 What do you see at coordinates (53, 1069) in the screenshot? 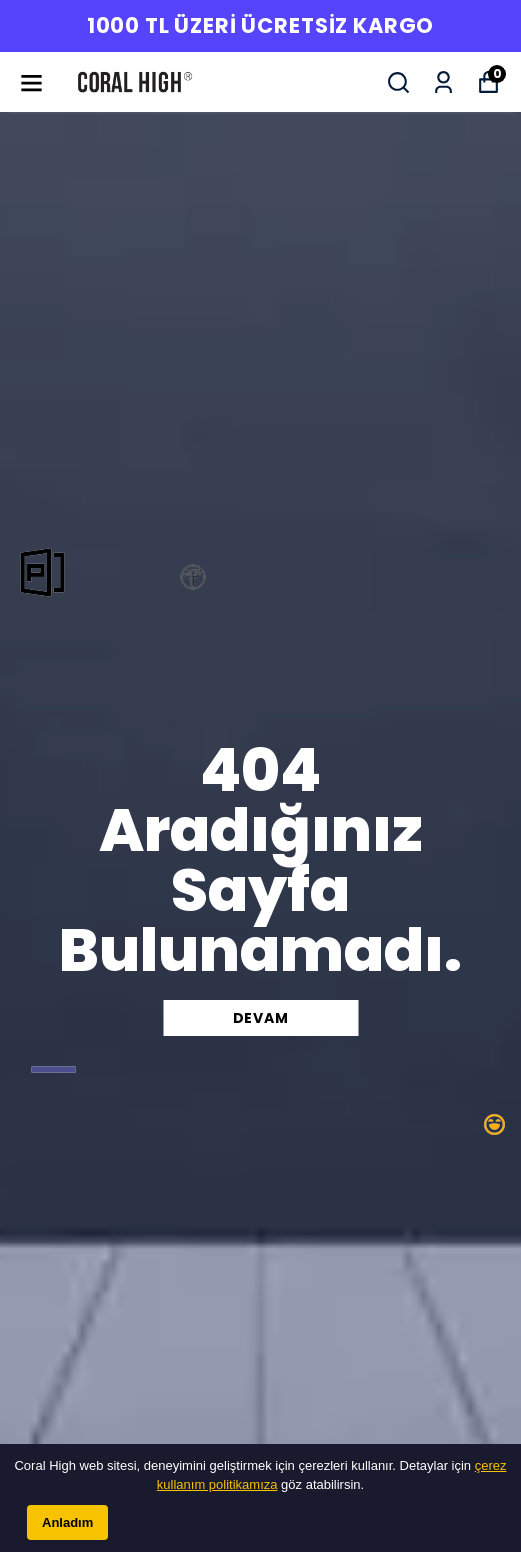
I see `remove or subtract an item` at bounding box center [53, 1069].